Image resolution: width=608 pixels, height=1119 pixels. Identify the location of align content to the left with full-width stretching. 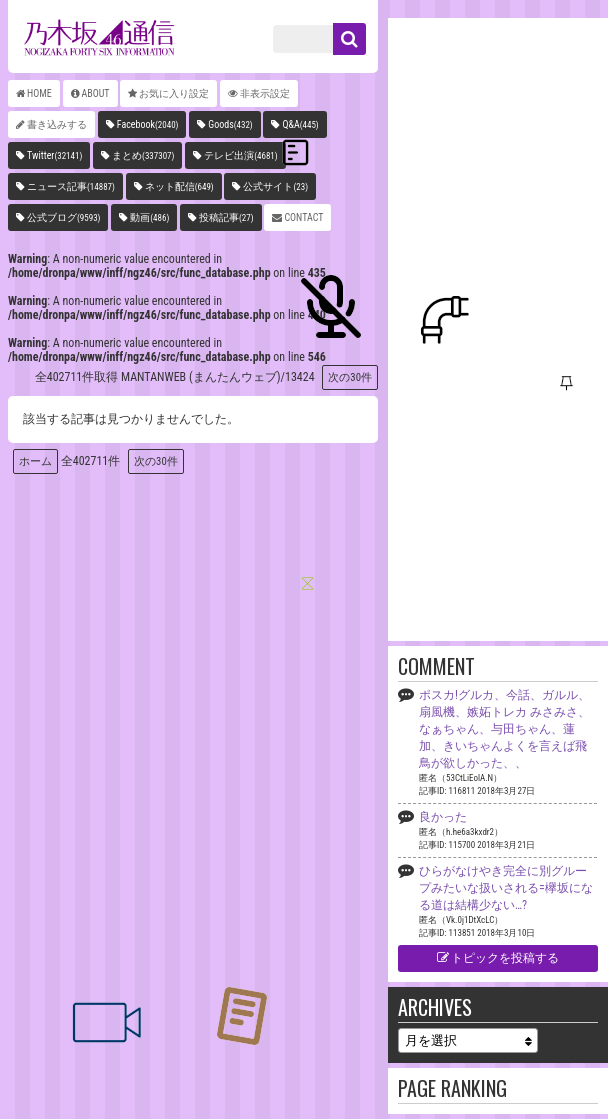
(295, 152).